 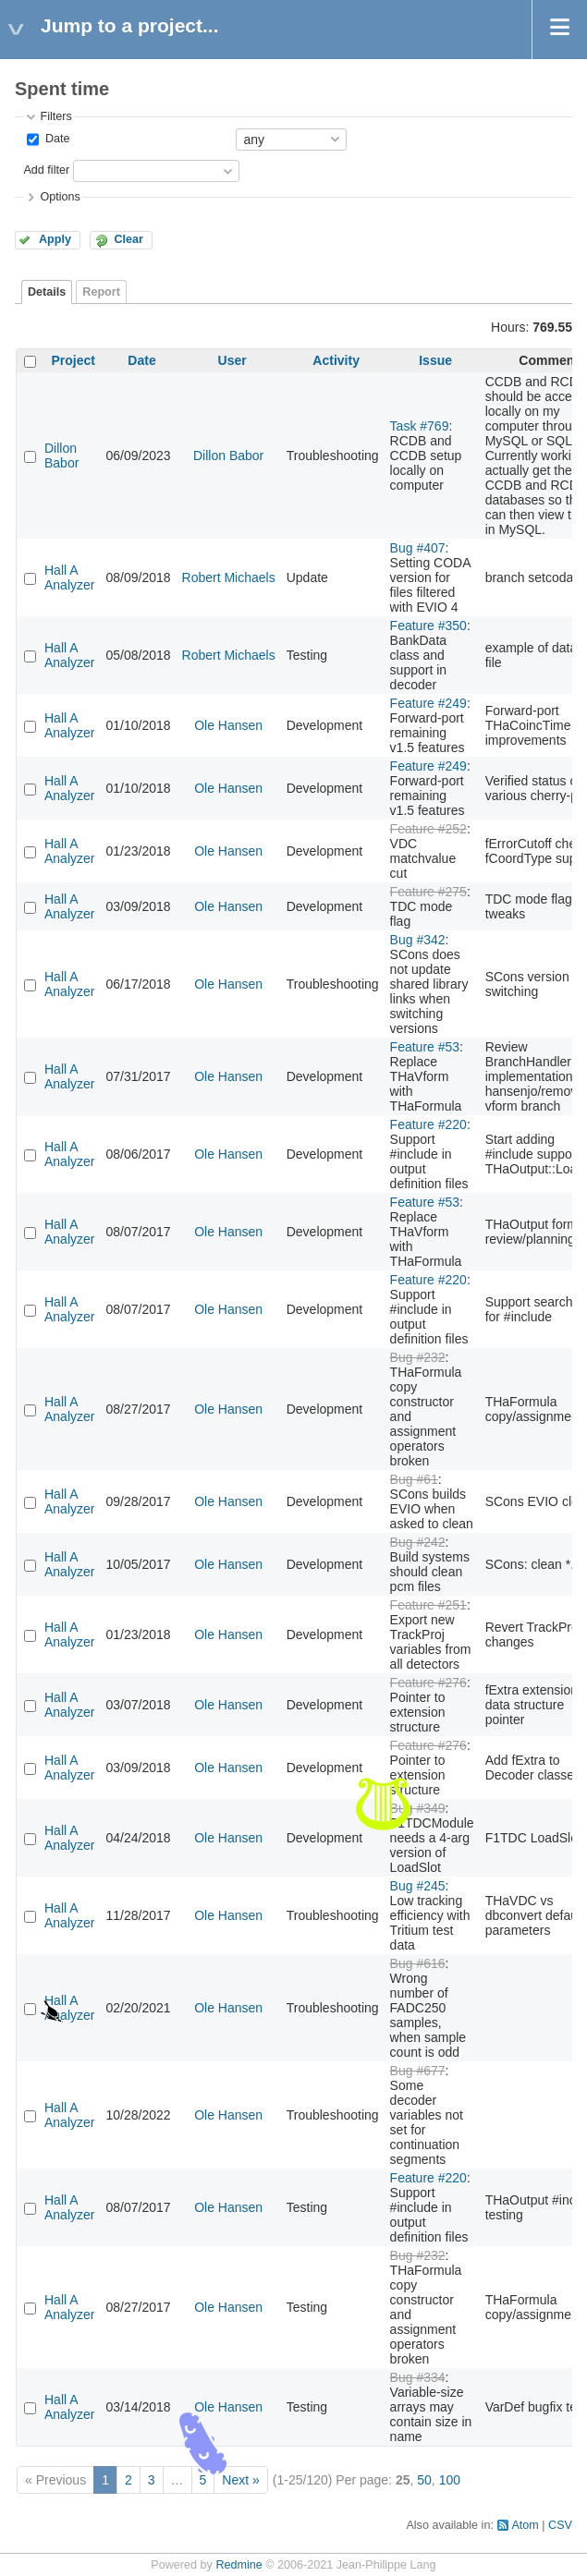 I want to click on access music or audio features, so click(x=383, y=1803).